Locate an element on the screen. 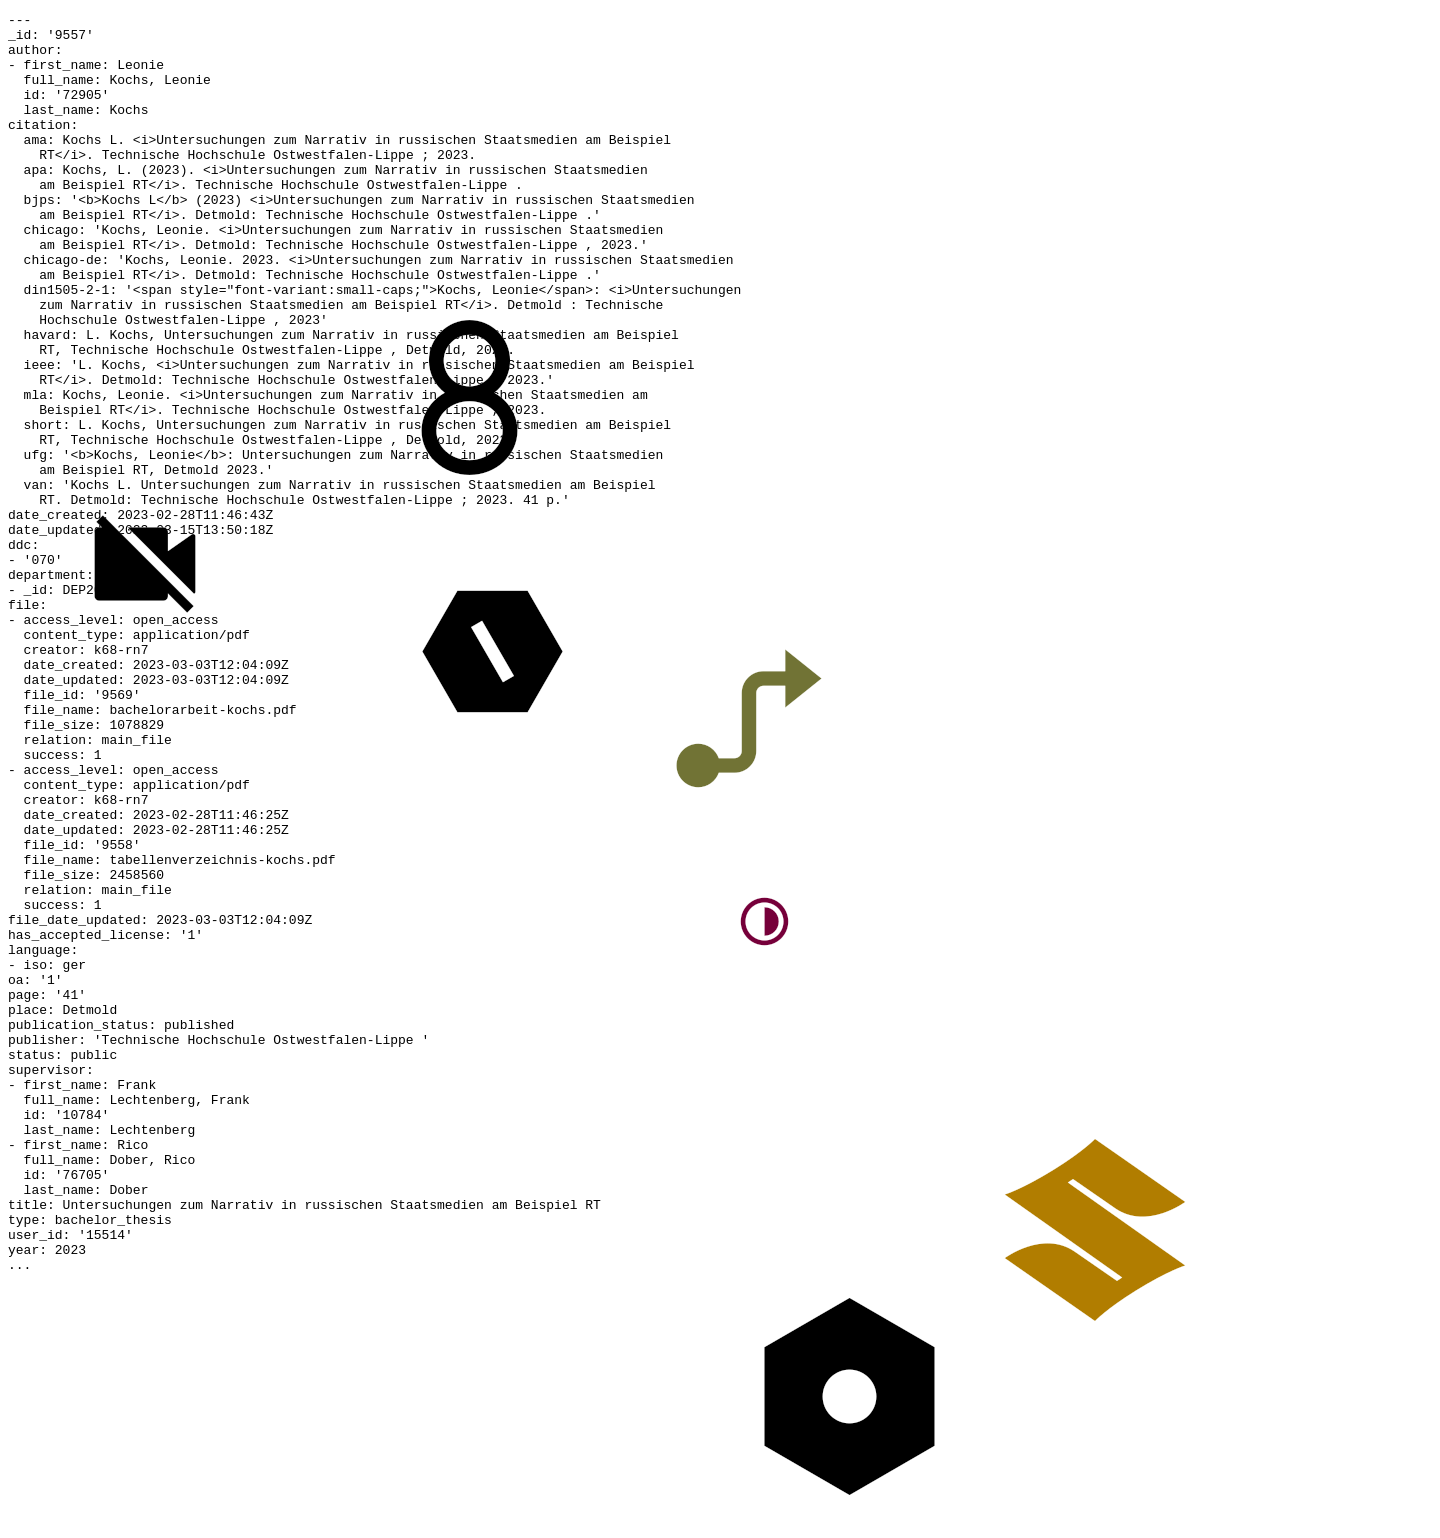 The image size is (1440, 1538). access app or system settings is located at coordinates (849, 1396).